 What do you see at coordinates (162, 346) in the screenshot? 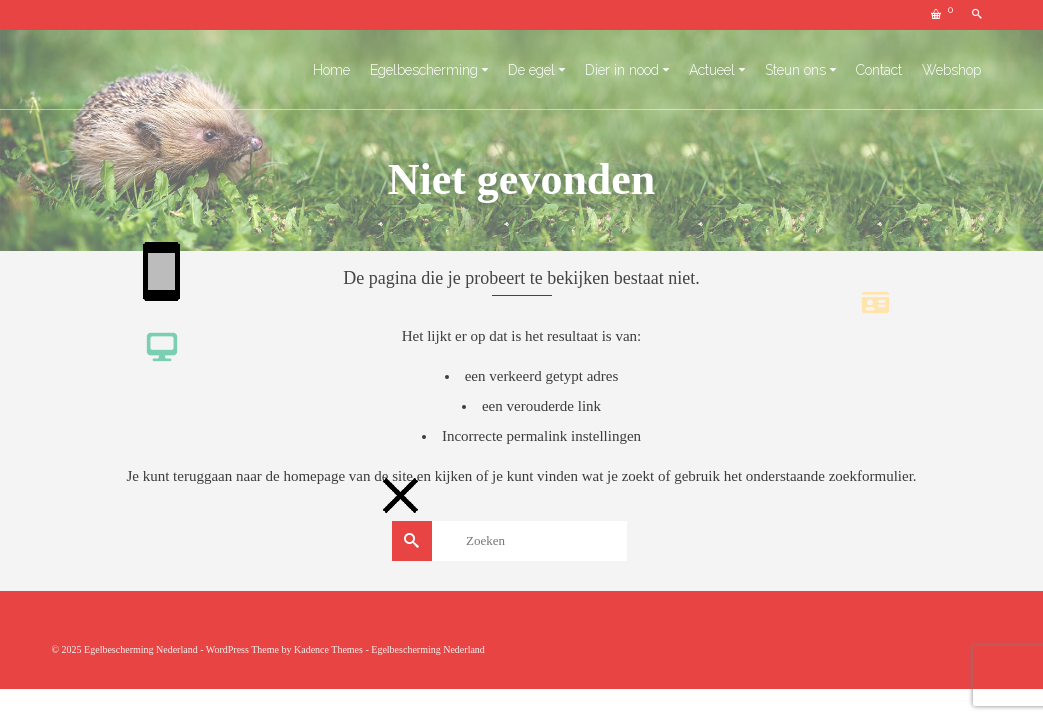
I see `switch to desktop view` at bounding box center [162, 346].